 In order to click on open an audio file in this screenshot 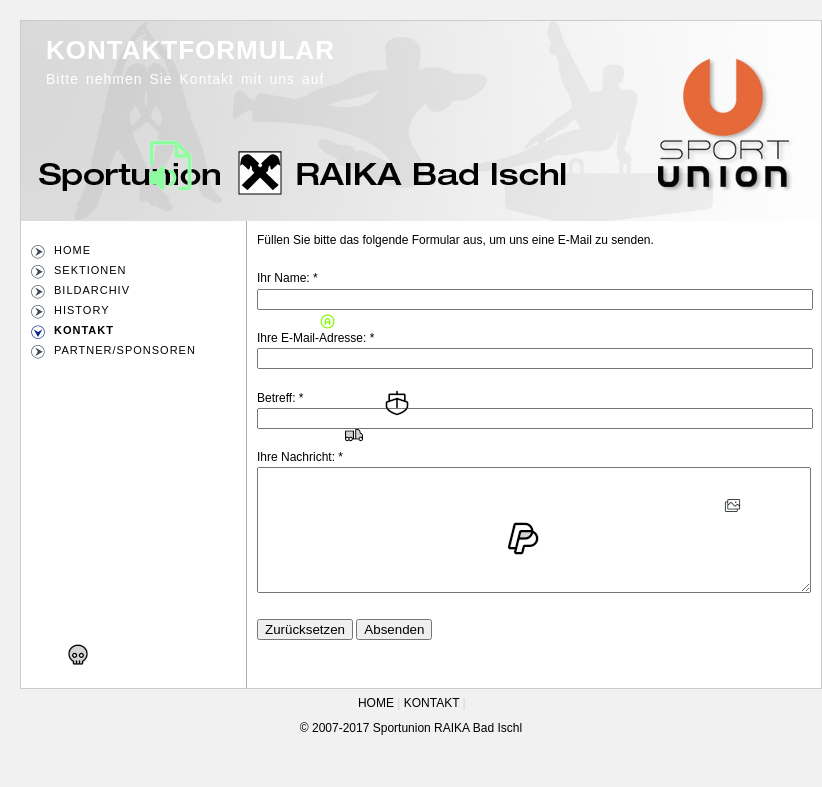, I will do `click(170, 165)`.